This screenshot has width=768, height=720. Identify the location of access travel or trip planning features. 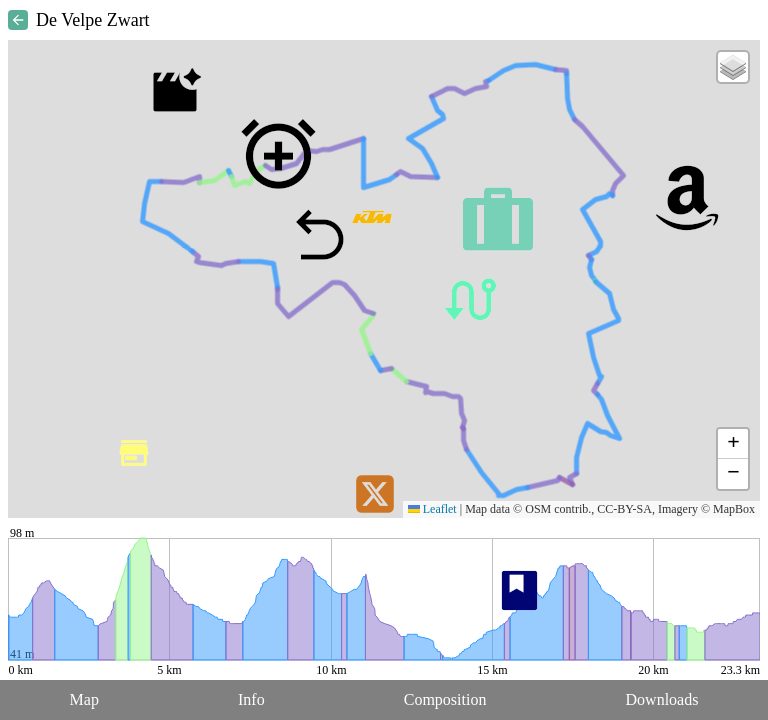
(498, 219).